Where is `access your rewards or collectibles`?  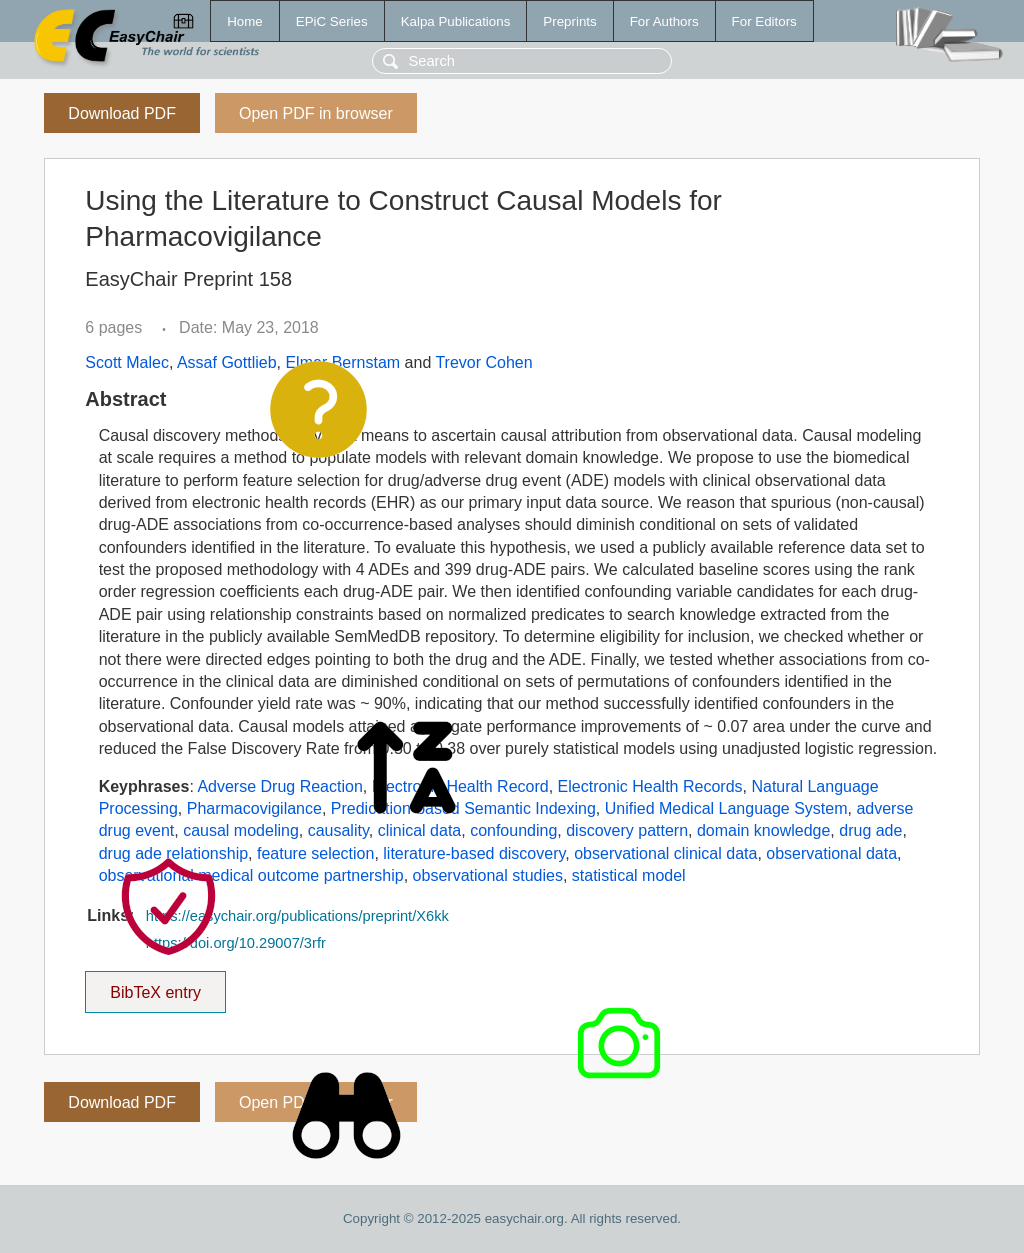
access your rewards or collectibles is located at coordinates (183, 21).